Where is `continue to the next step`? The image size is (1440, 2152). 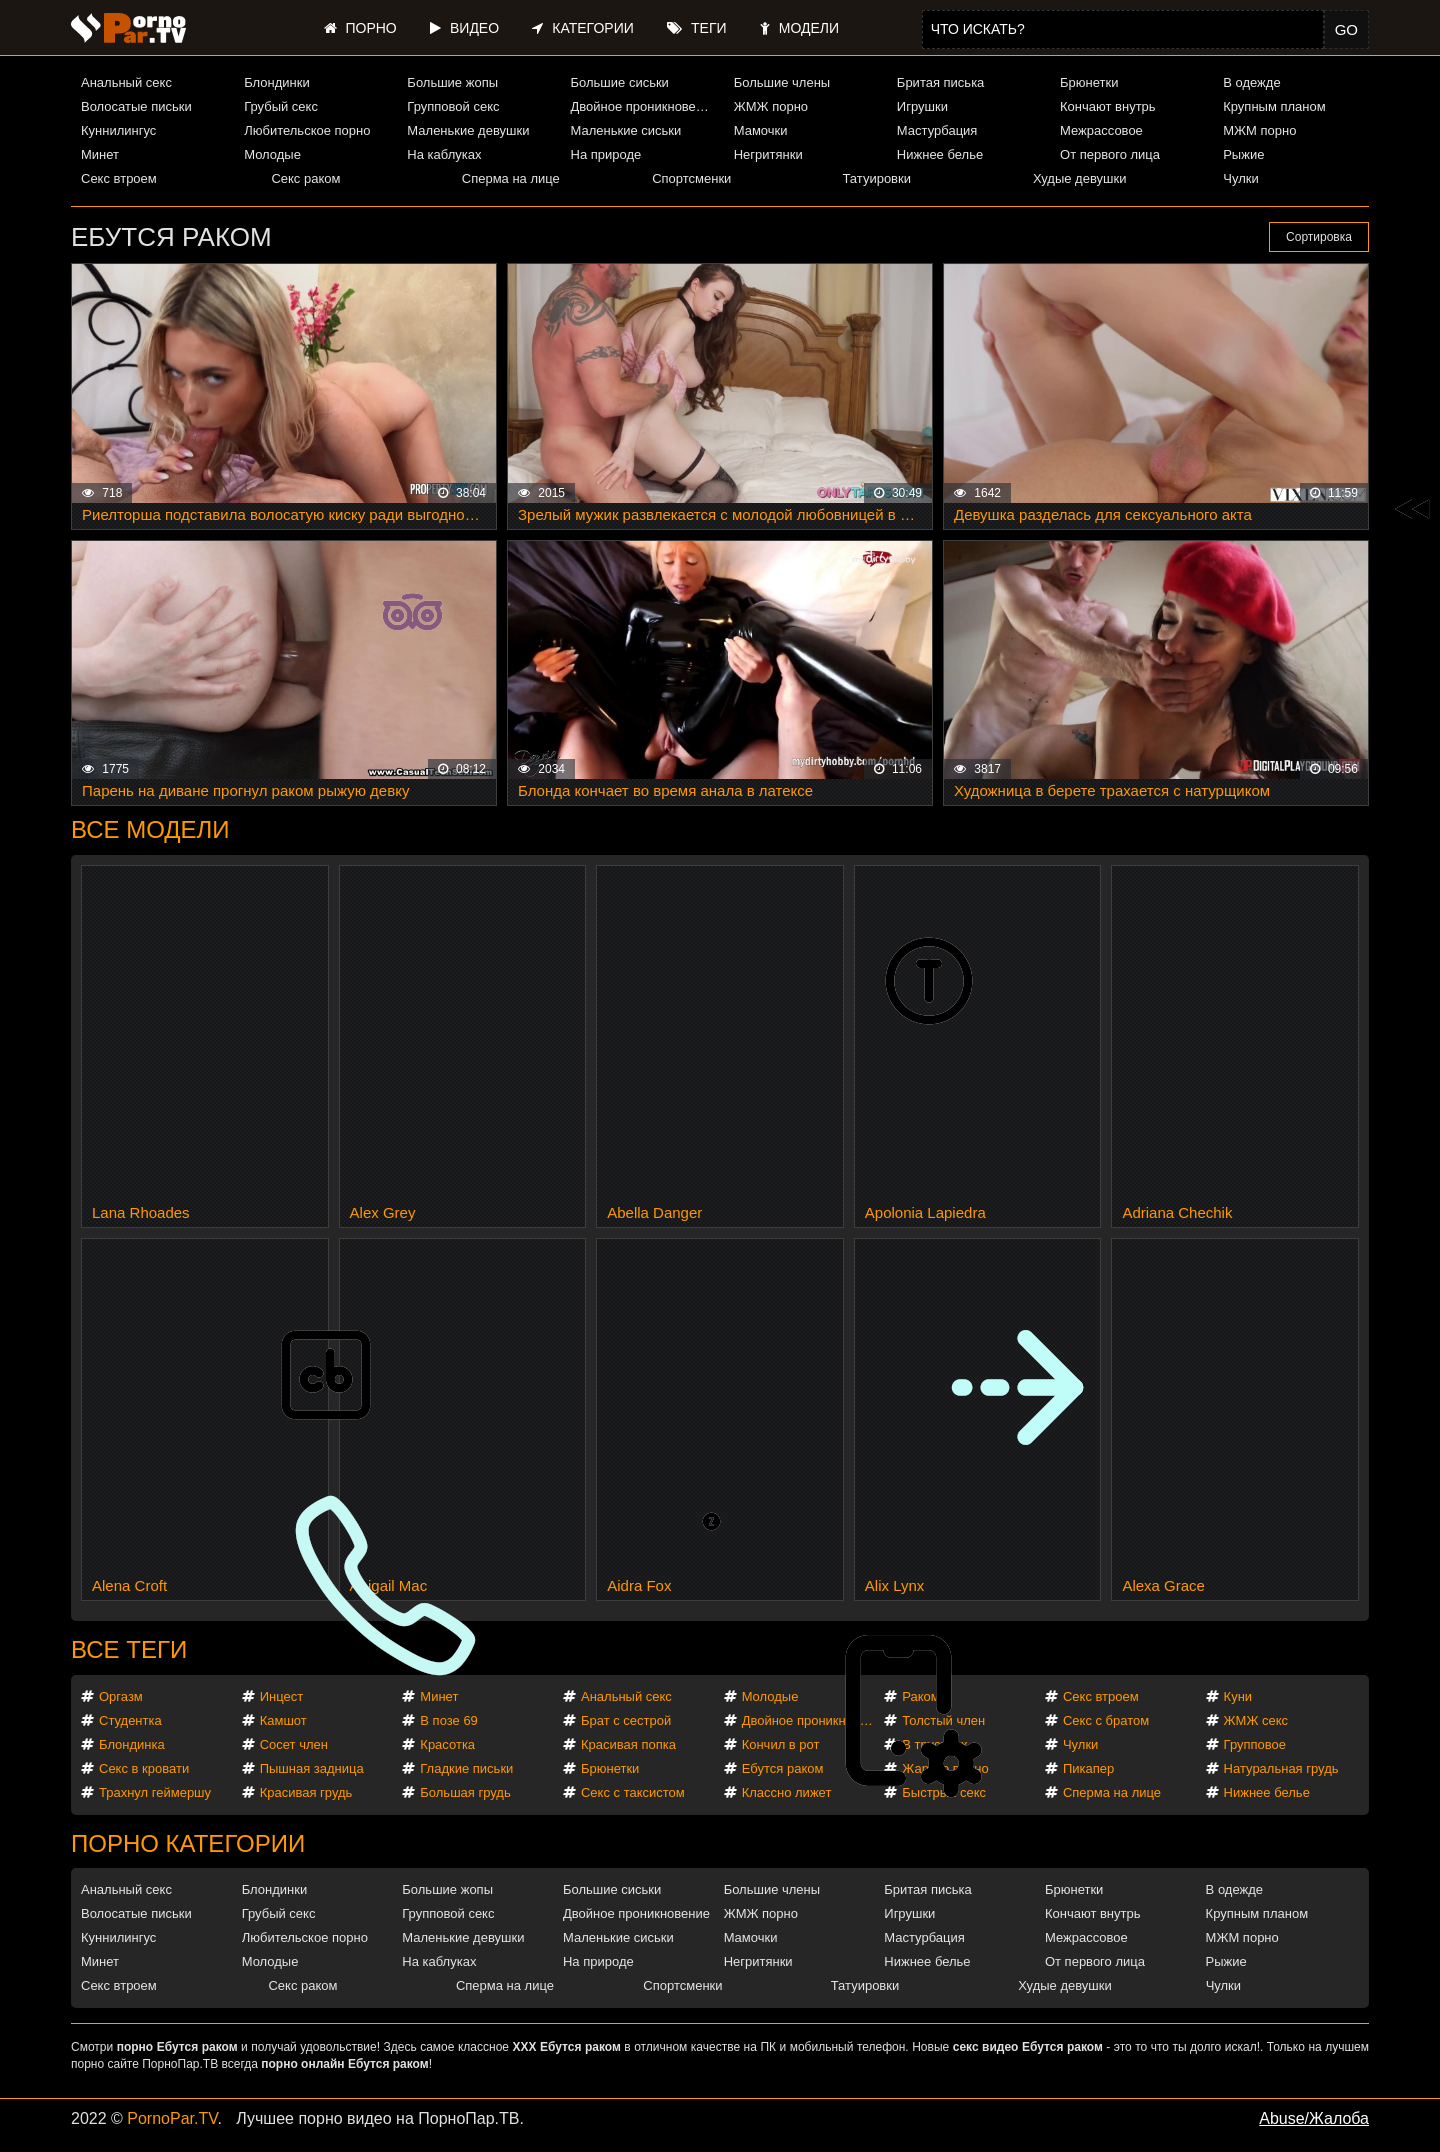 continue to the next step is located at coordinates (1017, 1387).